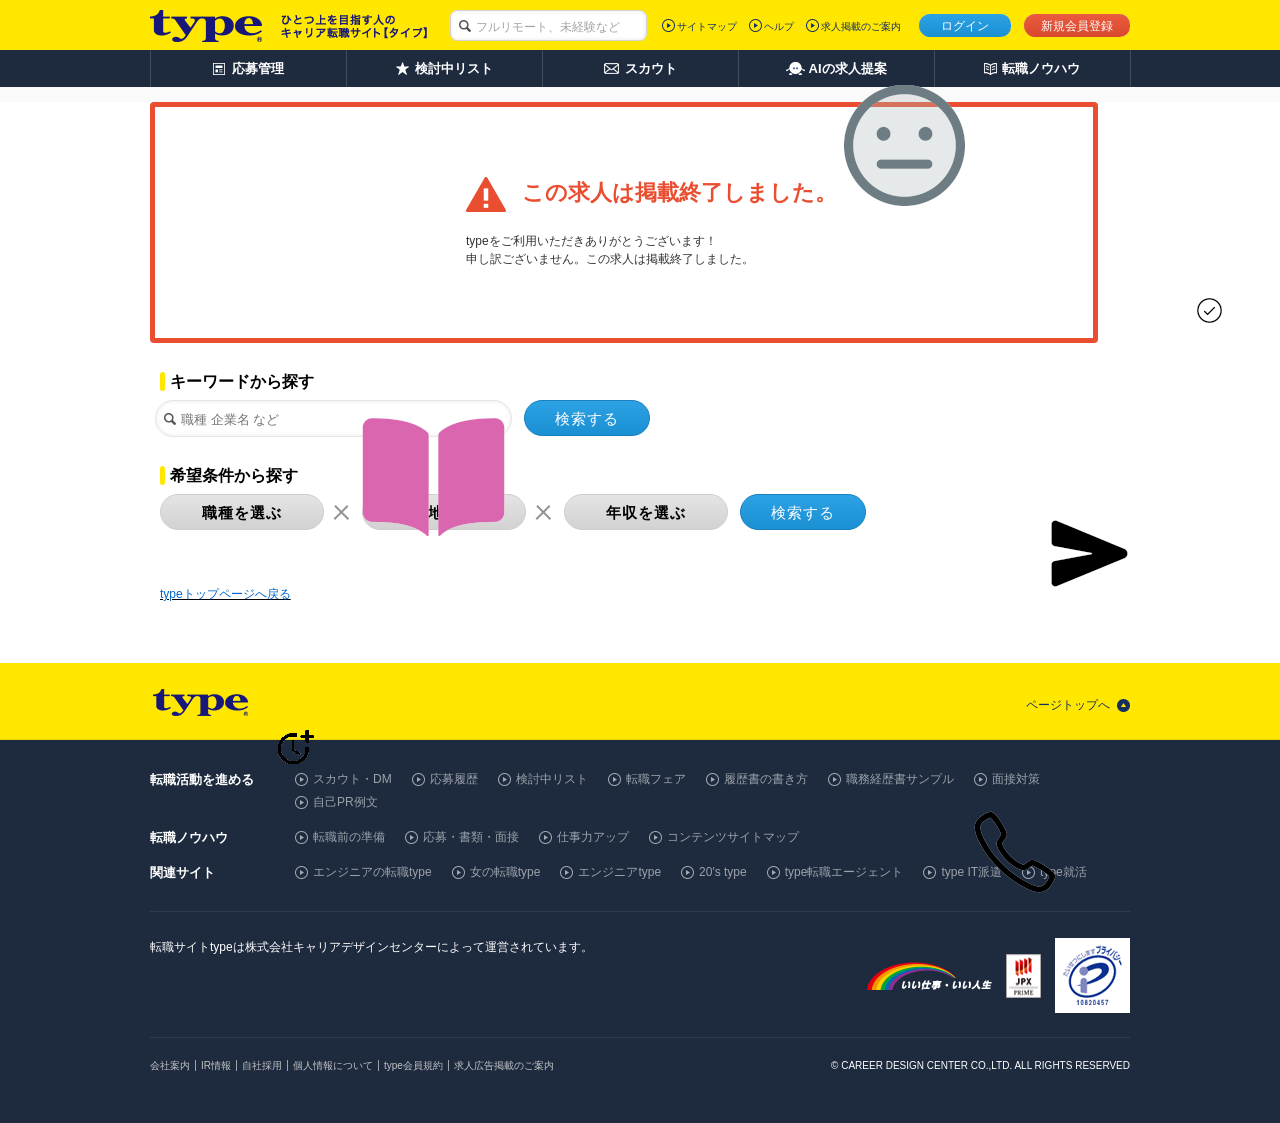  Describe the element at coordinates (904, 145) in the screenshot. I see `rate experience as neutral or average` at that location.